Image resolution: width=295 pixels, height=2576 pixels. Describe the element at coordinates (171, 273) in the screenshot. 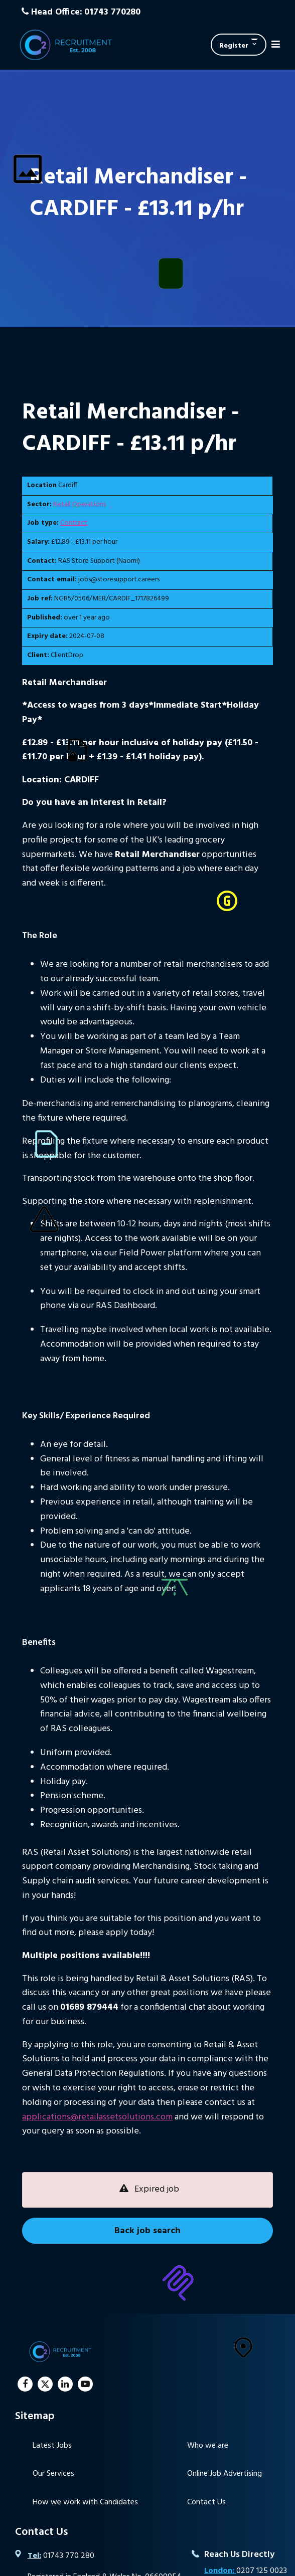

I see `represents a vertical card or panel layout` at that location.